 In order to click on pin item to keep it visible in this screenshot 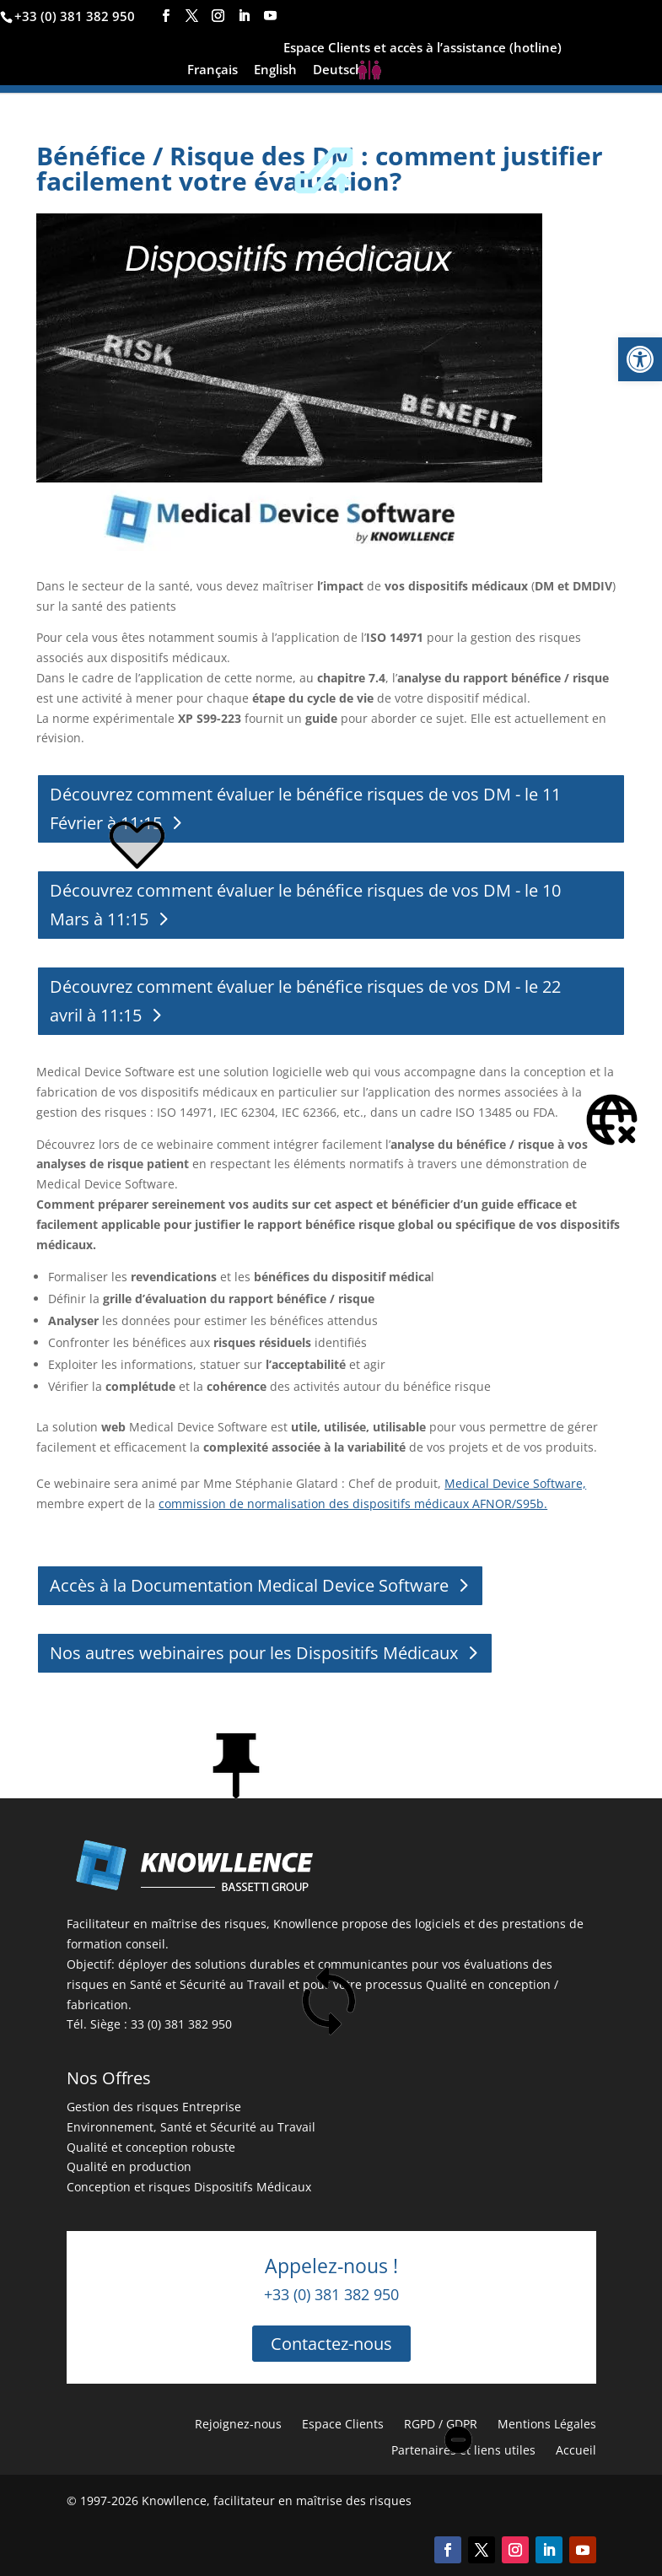, I will do `click(236, 1766)`.